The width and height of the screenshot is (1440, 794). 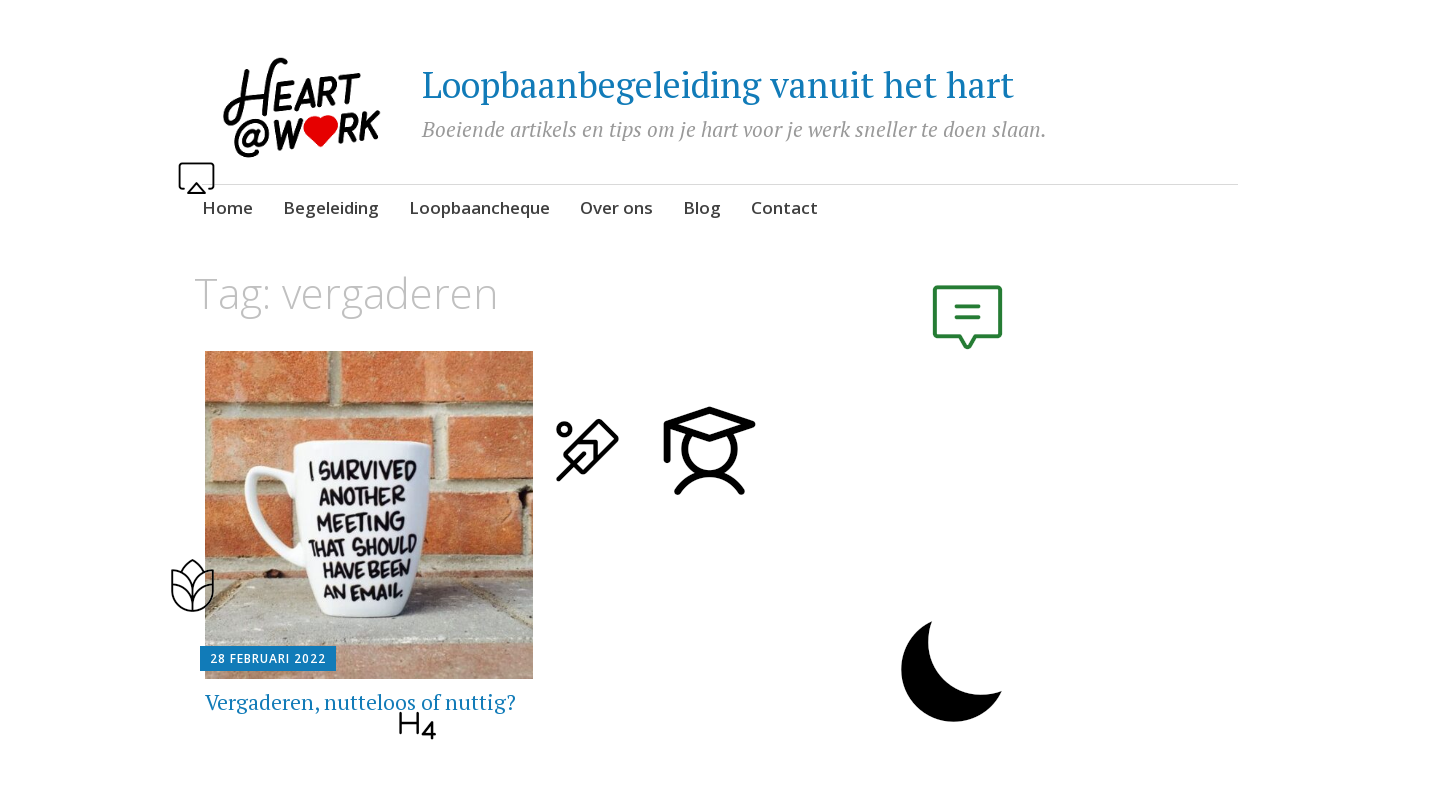 What do you see at coordinates (709, 452) in the screenshot?
I see `view student profile` at bounding box center [709, 452].